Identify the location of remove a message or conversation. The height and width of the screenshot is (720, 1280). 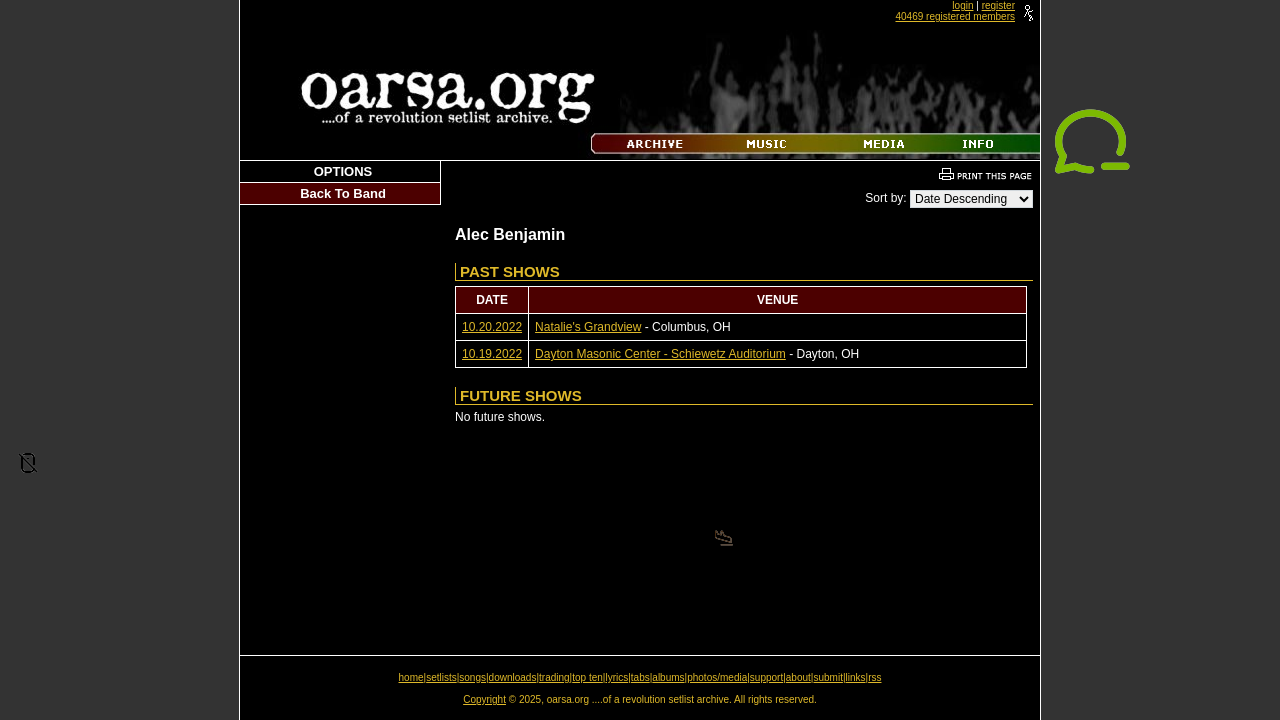
(1090, 141).